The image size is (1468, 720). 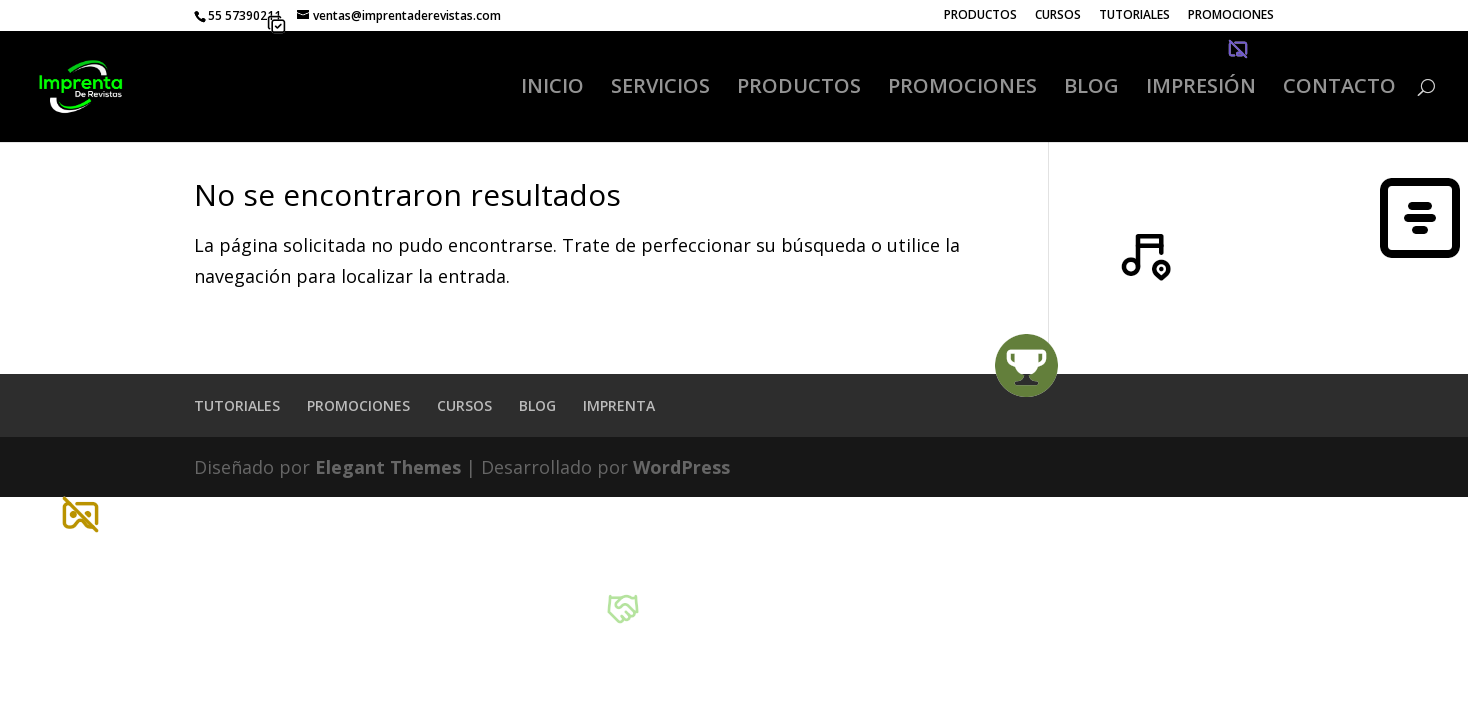 I want to click on presentation mode disabled, so click(x=1238, y=49).